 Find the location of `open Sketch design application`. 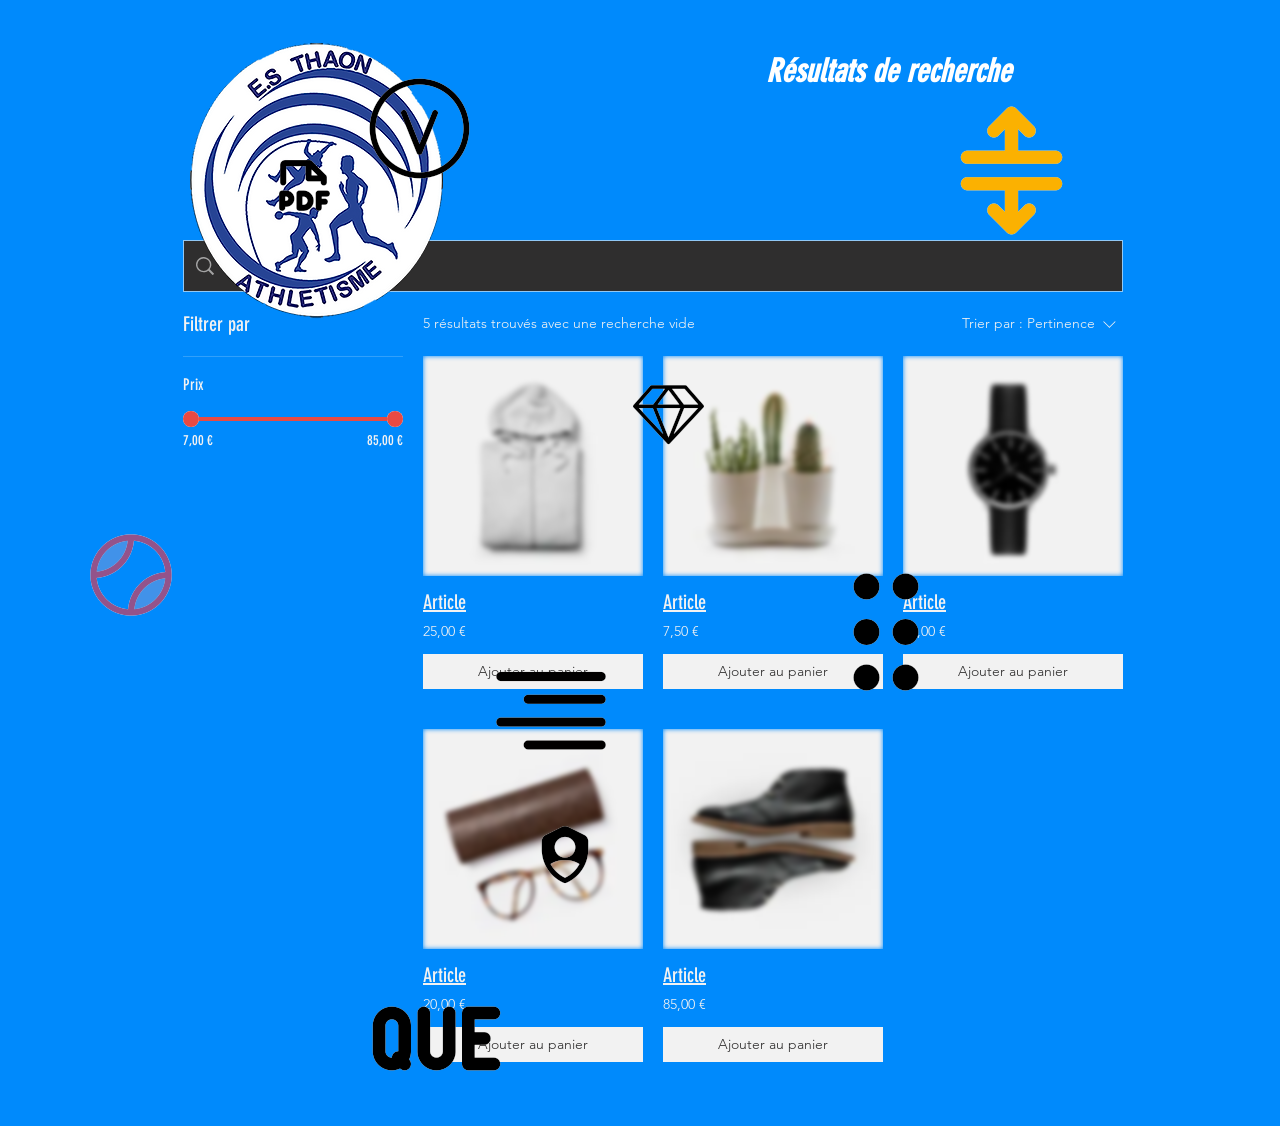

open Sketch design application is located at coordinates (668, 413).